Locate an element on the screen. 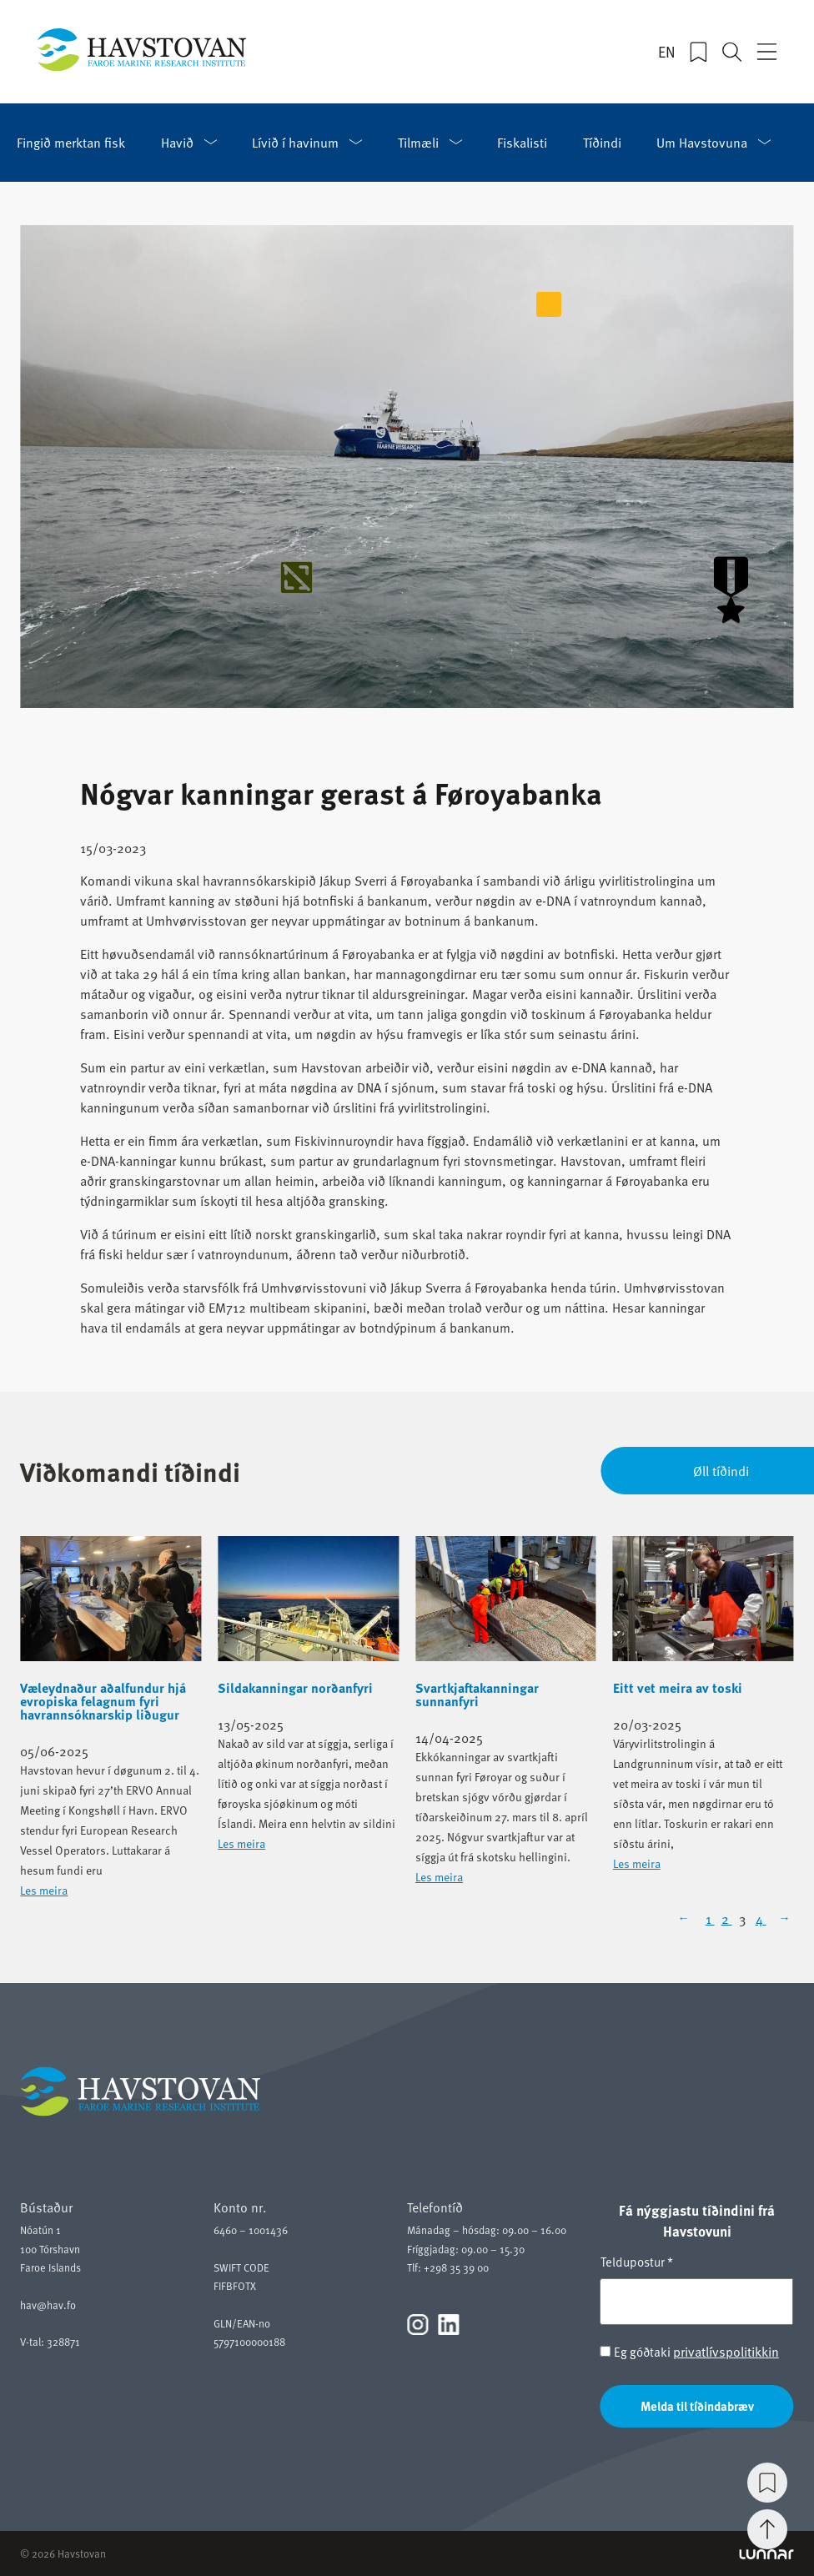 Image resolution: width=814 pixels, height=2576 pixels. stop media playback is located at coordinates (549, 304).